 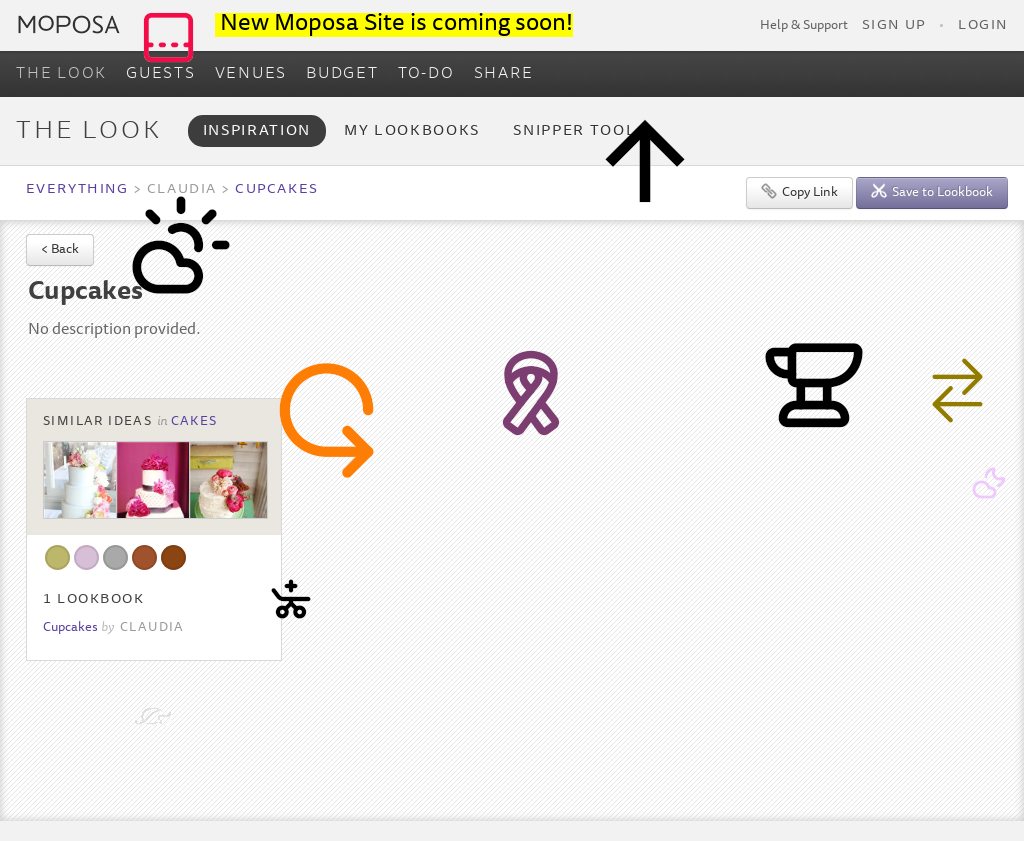 What do you see at coordinates (957, 390) in the screenshot?
I see `swap or exchange items` at bounding box center [957, 390].